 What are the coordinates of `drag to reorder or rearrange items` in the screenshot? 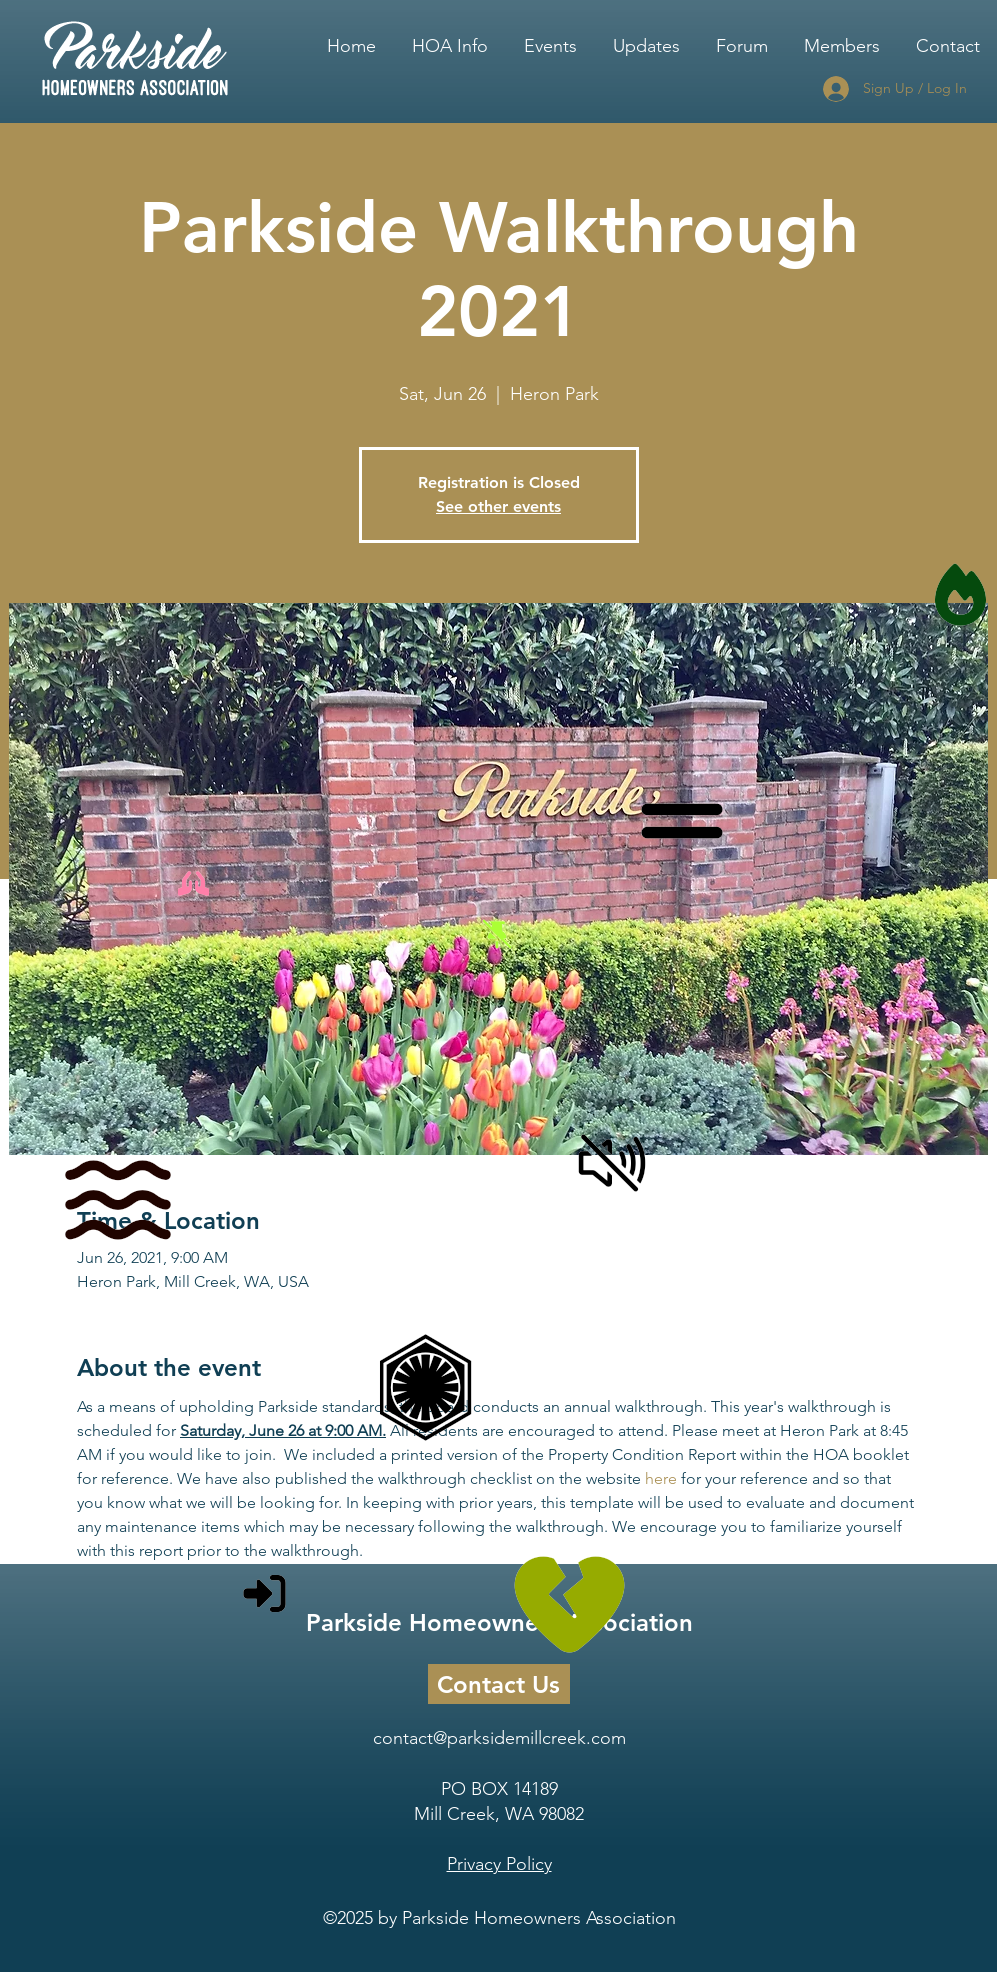 It's located at (682, 821).